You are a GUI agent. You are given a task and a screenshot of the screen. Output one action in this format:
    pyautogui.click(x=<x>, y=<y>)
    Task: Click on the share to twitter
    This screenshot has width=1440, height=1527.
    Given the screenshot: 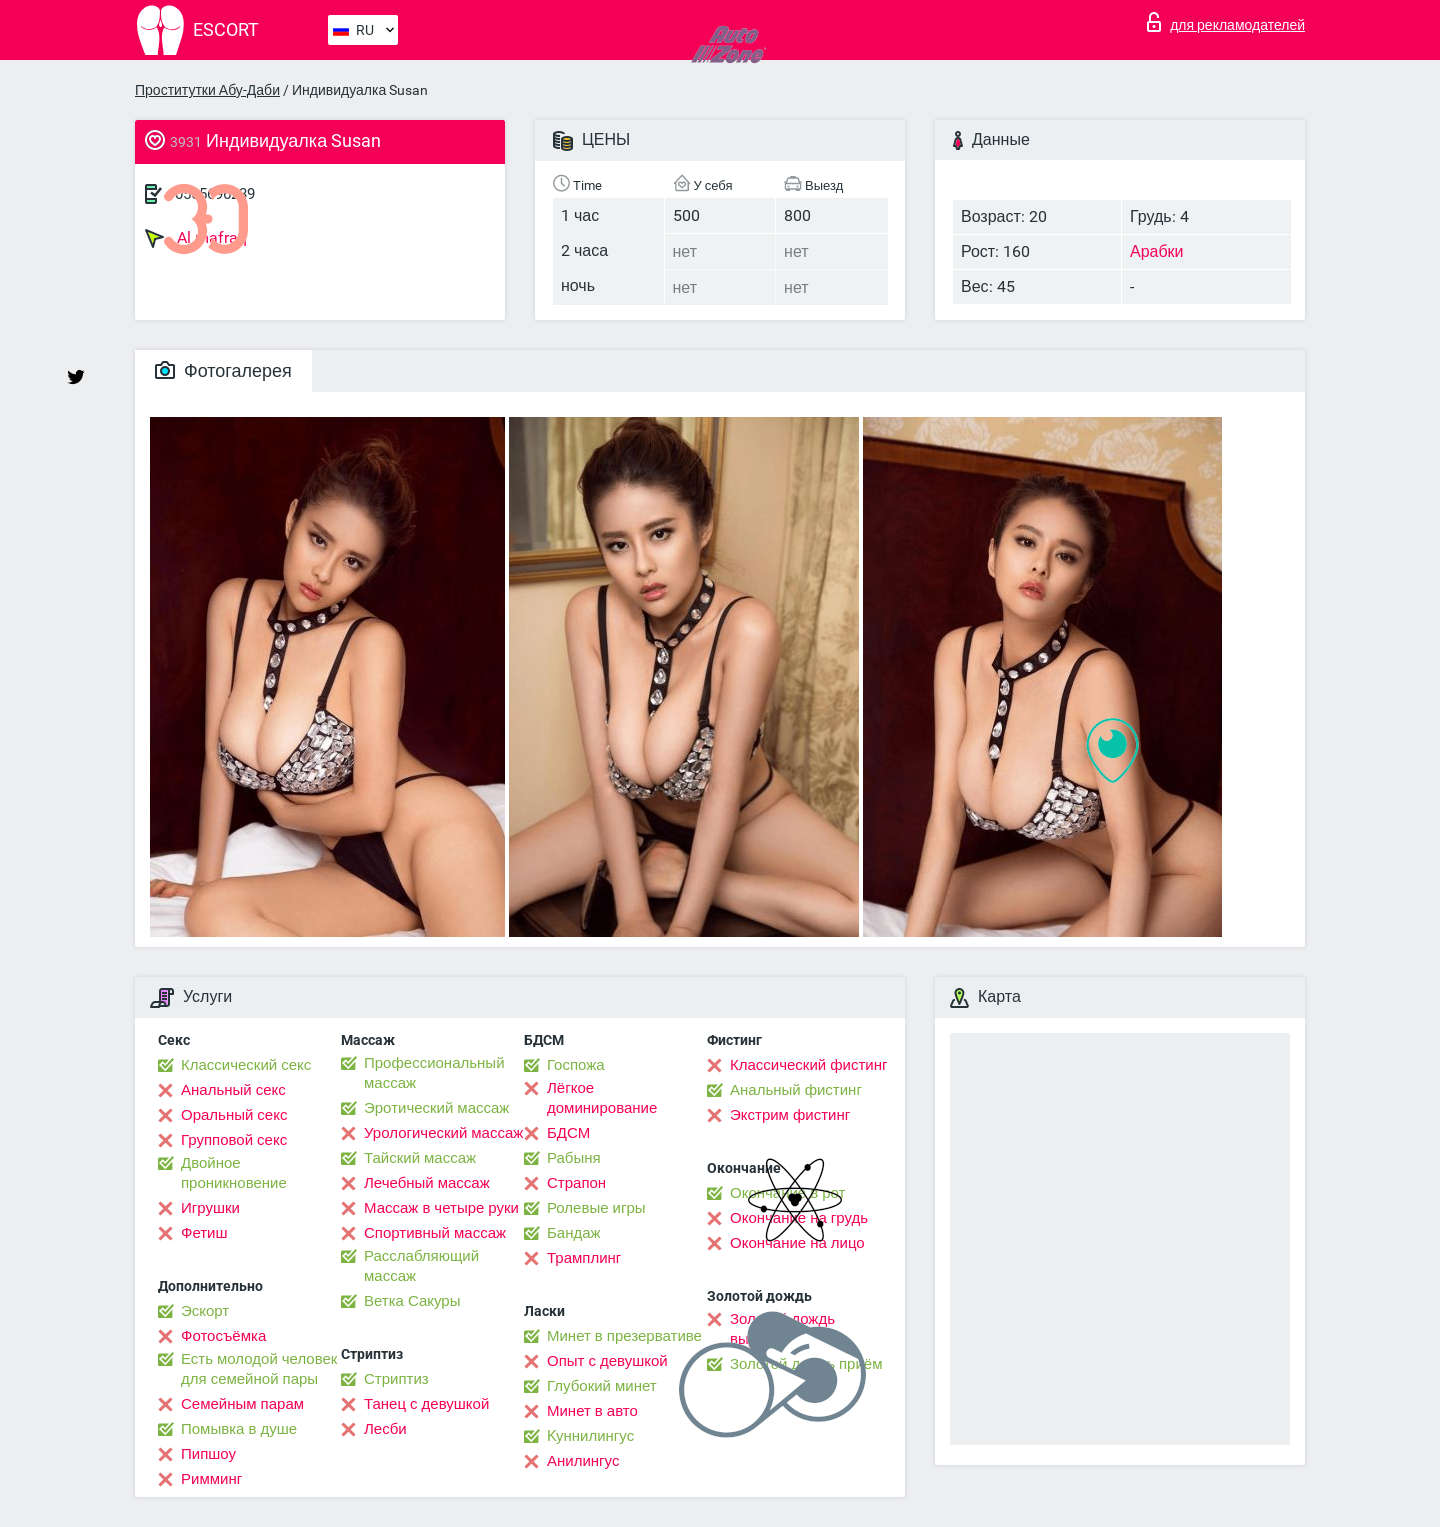 What is the action you would take?
    pyautogui.click(x=76, y=377)
    